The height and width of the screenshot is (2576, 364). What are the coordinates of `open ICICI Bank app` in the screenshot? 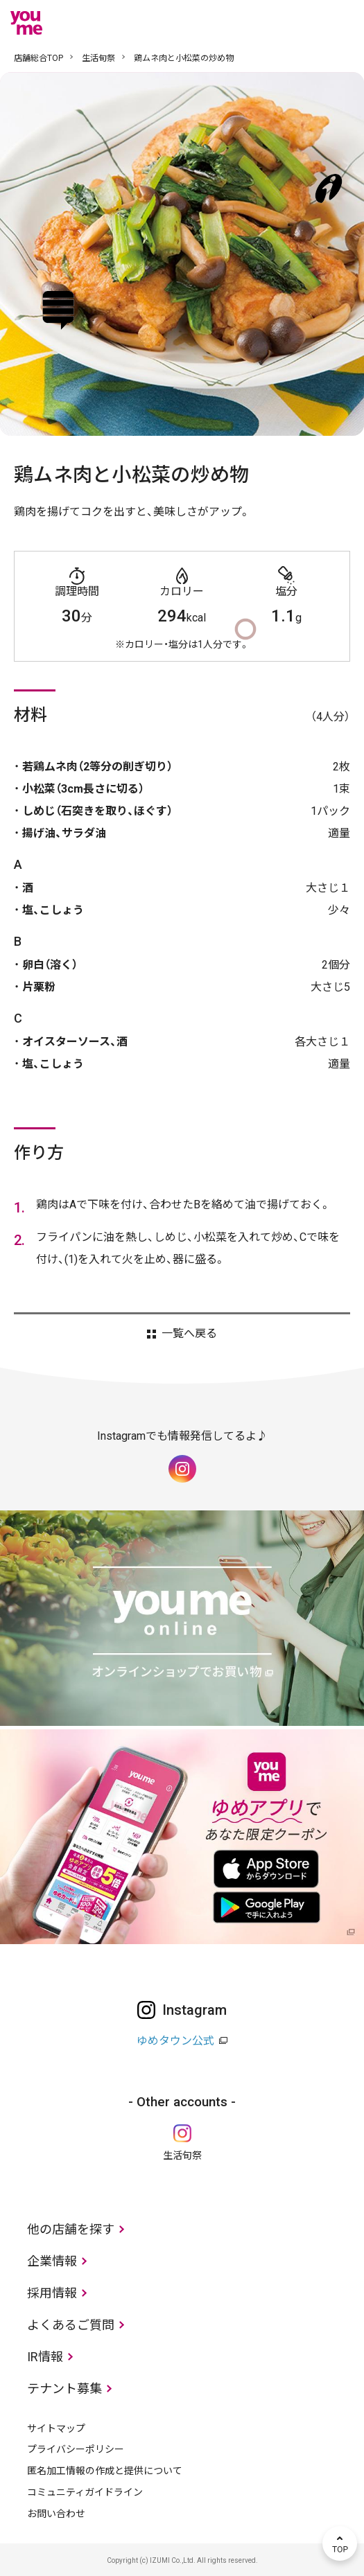 It's located at (329, 188).